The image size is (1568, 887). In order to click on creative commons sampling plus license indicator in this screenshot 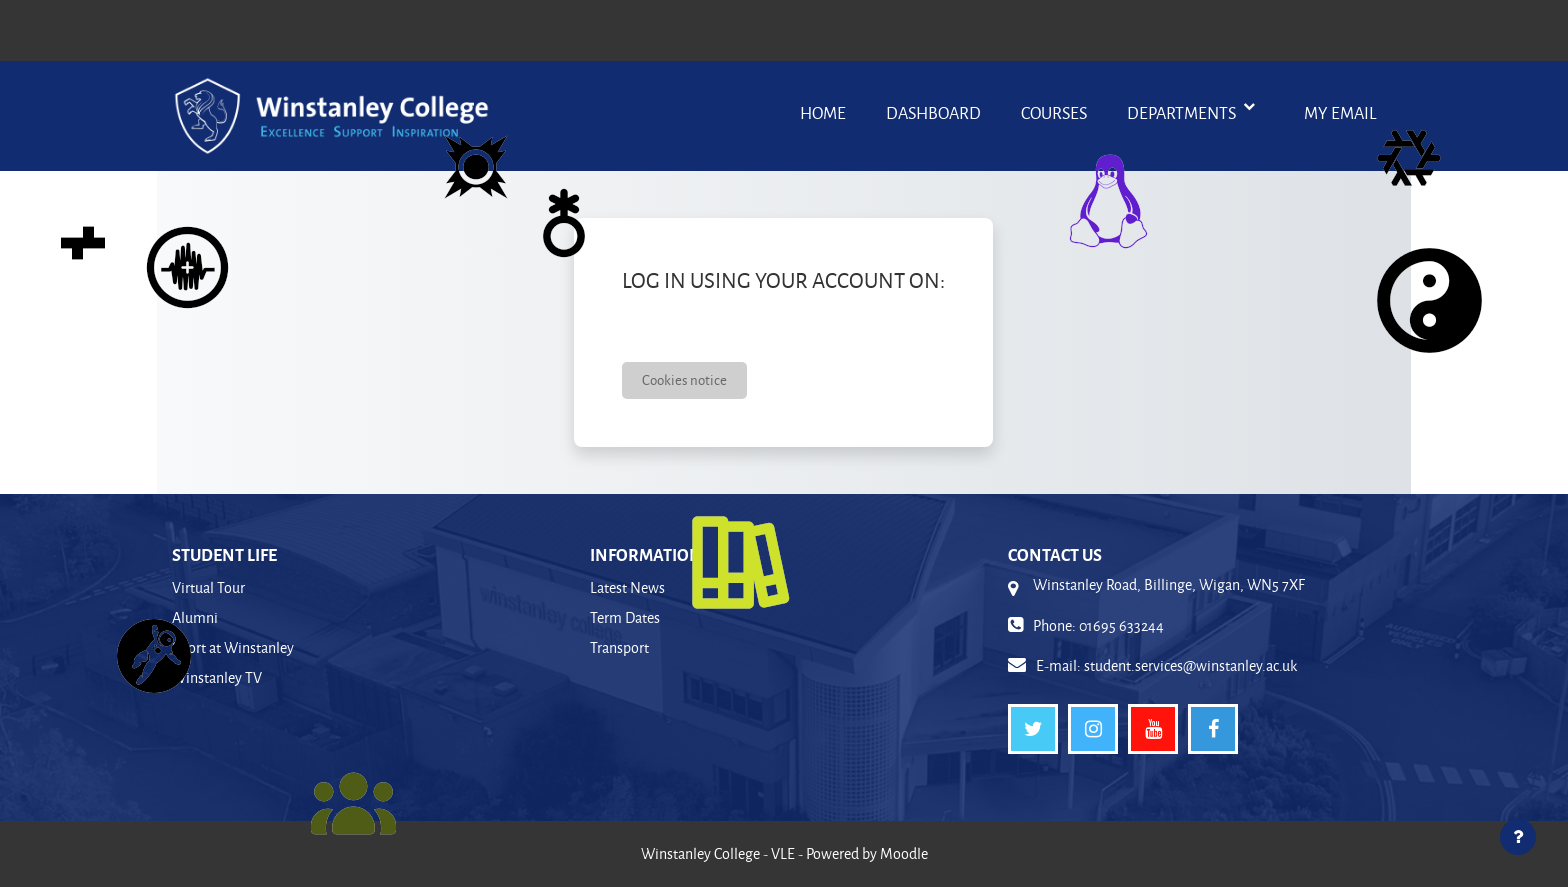, I will do `click(187, 267)`.